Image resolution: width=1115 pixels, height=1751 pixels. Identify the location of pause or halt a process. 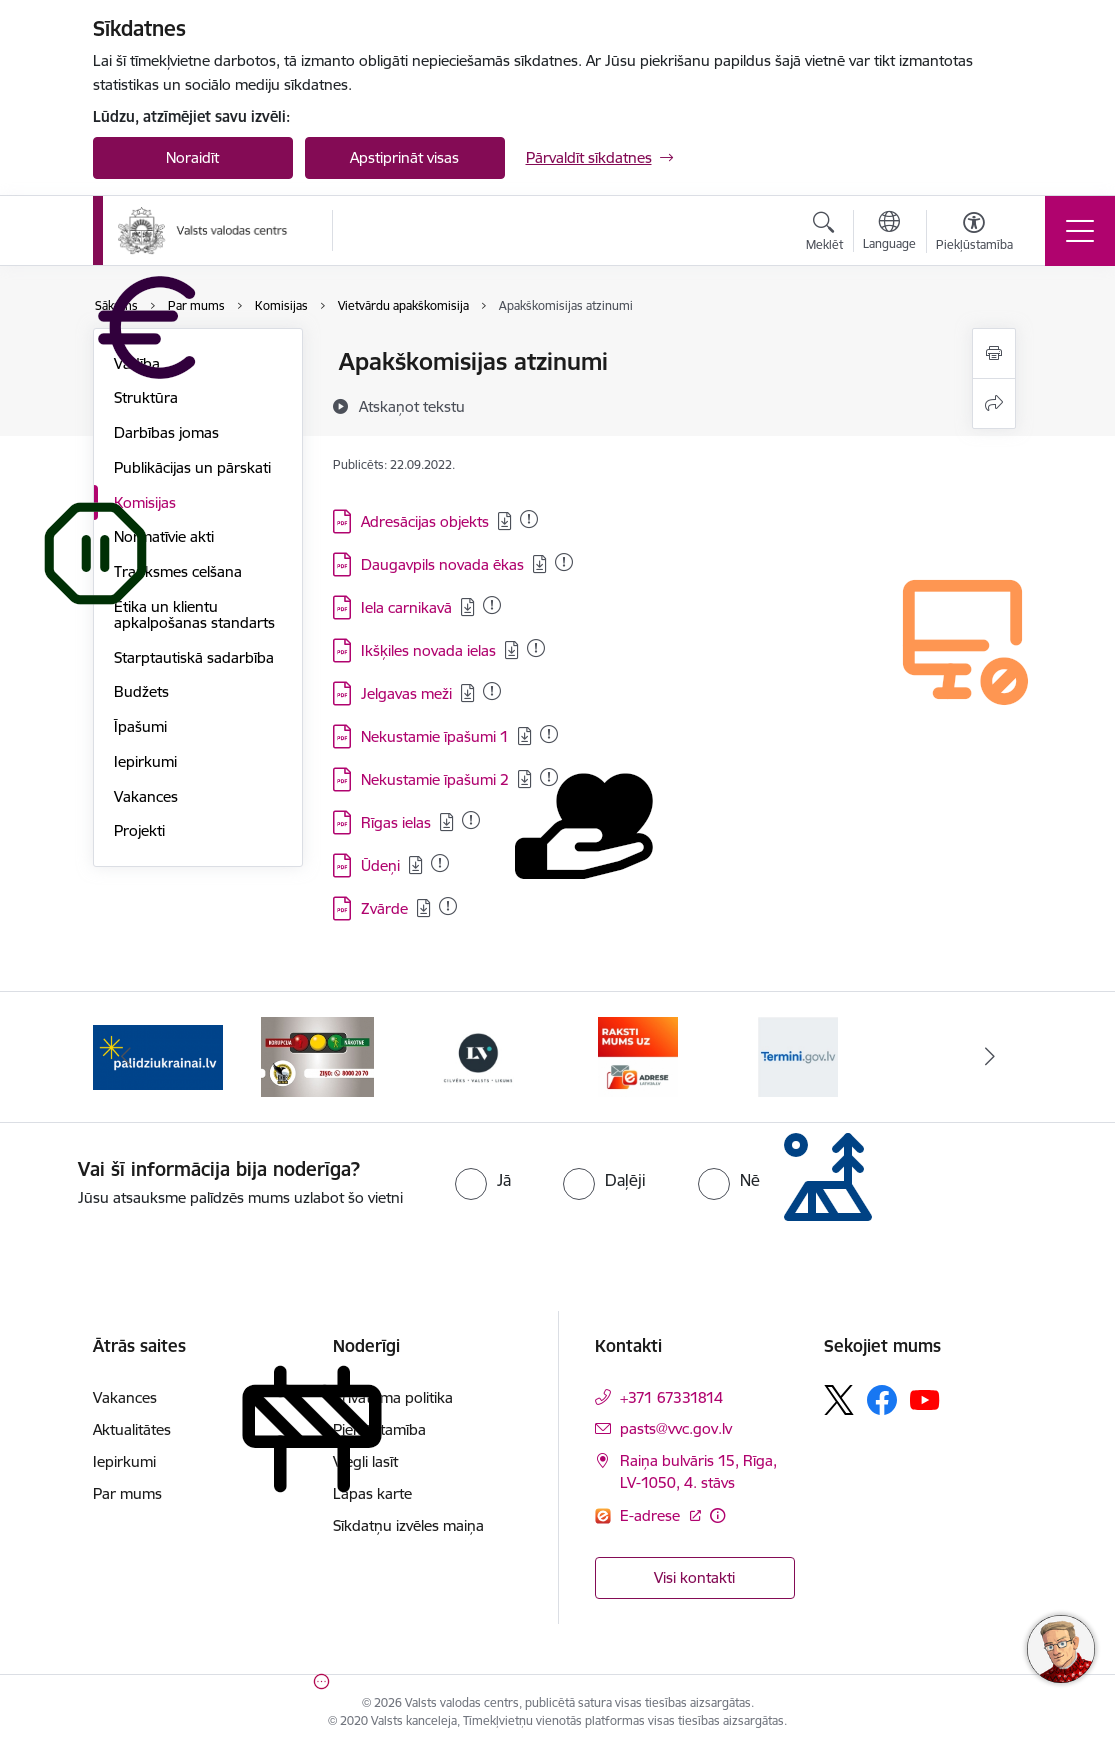
(95, 553).